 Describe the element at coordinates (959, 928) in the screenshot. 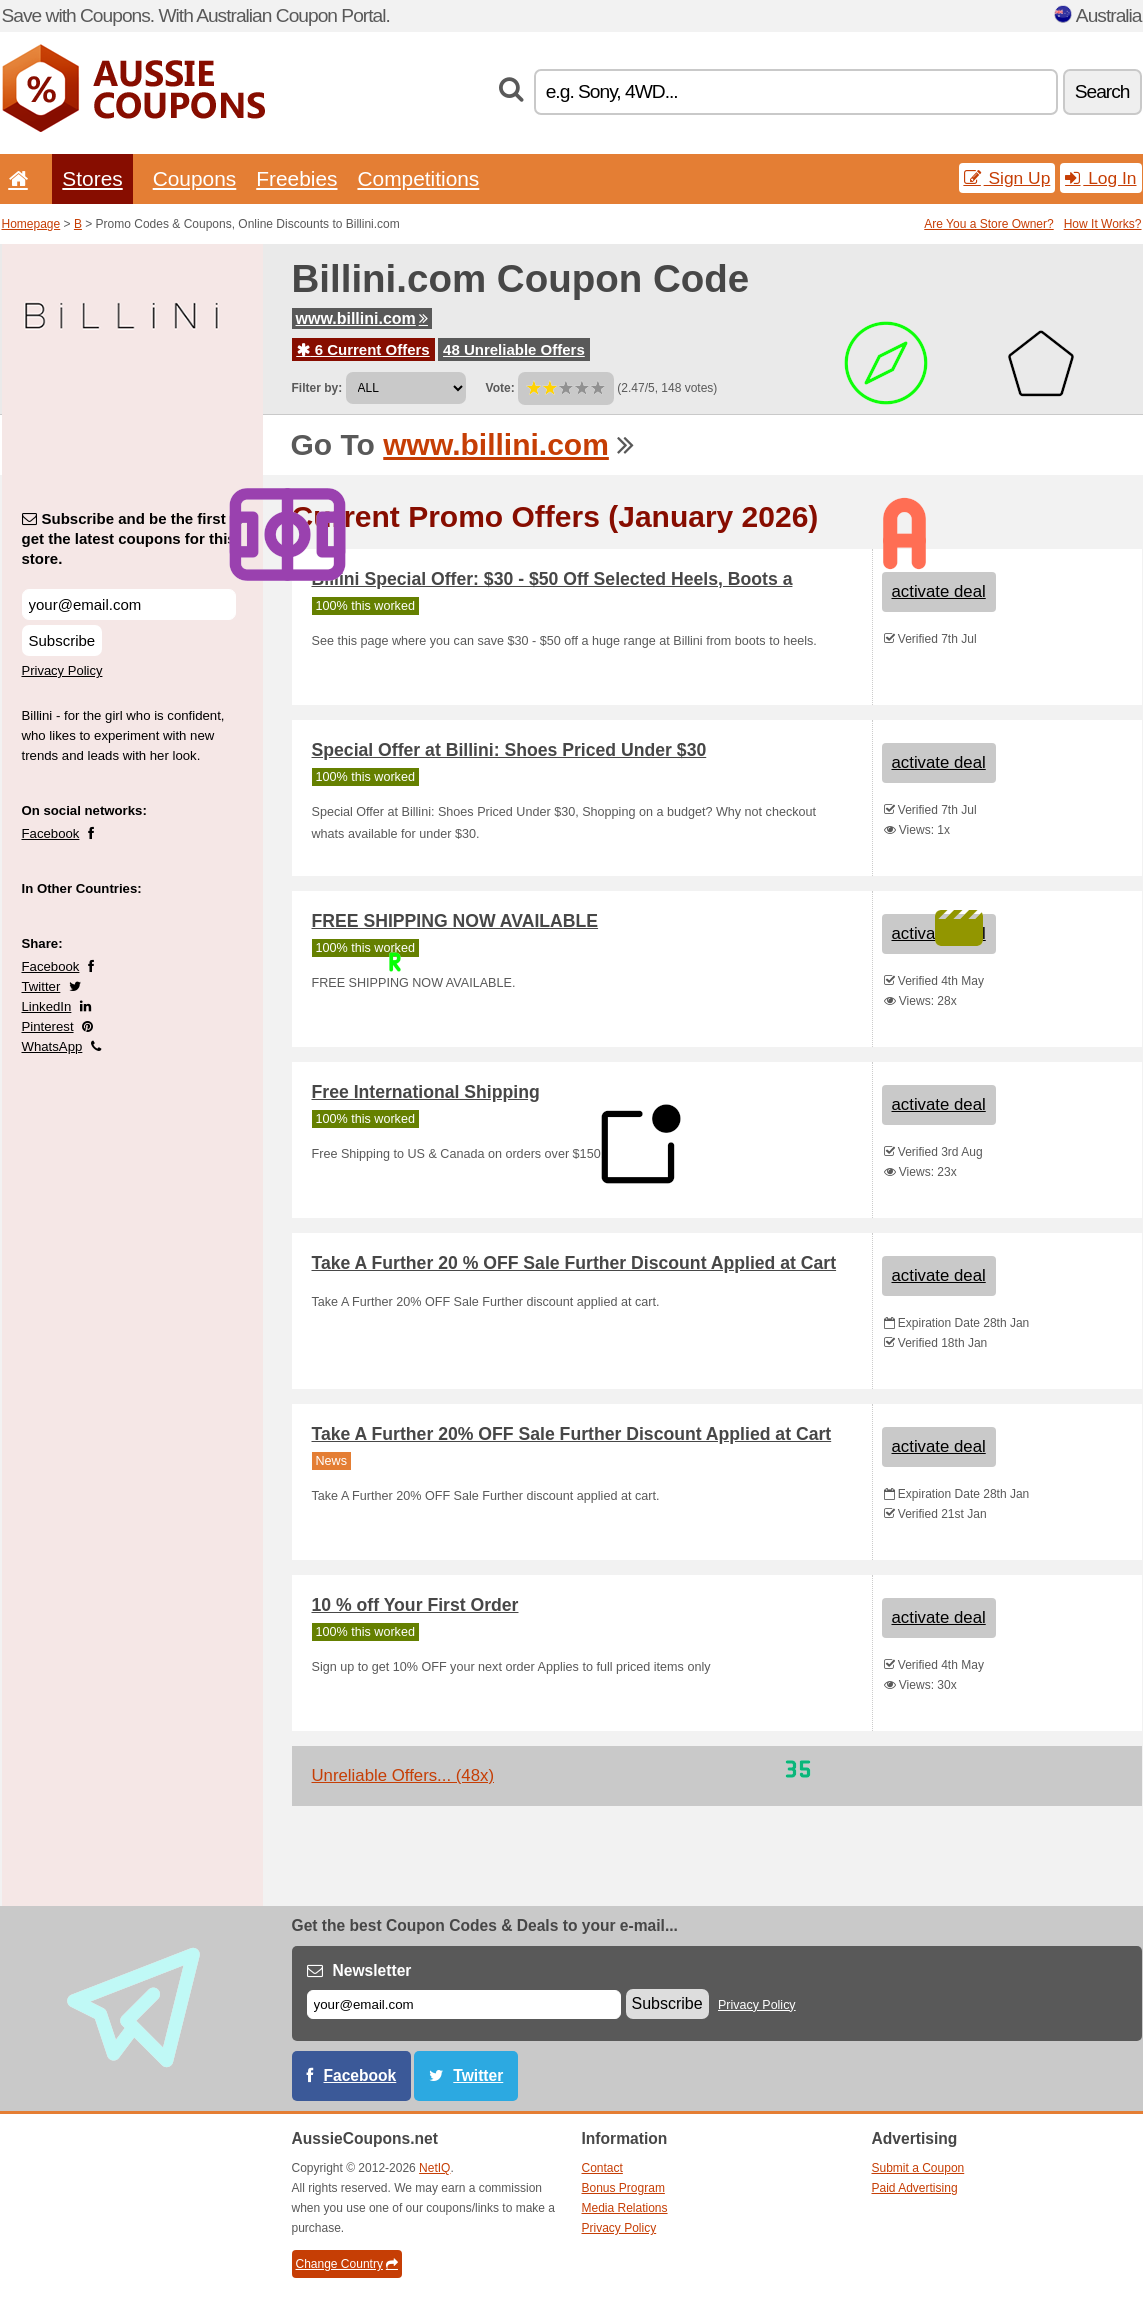

I see `access video or film content` at that location.